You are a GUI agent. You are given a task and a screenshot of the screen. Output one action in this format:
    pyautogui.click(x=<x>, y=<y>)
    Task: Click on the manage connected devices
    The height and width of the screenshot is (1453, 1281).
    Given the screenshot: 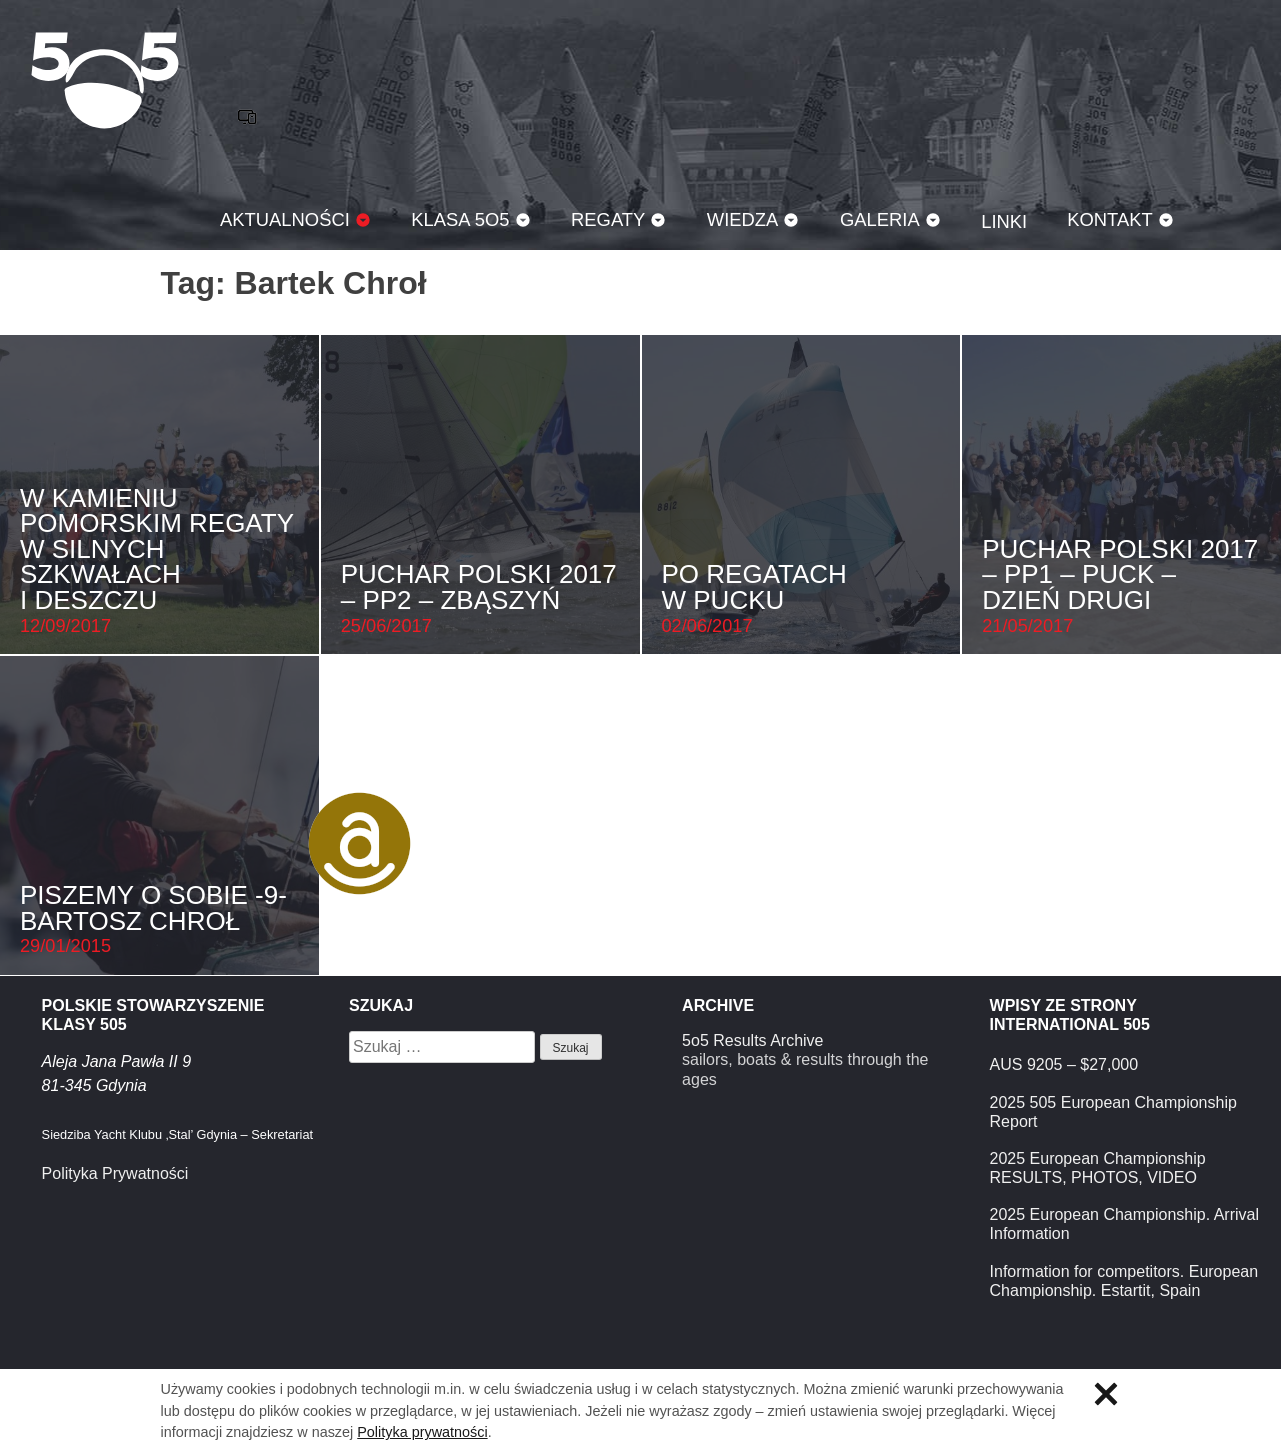 What is the action you would take?
    pyautogui.click(x=247, y=117)
    